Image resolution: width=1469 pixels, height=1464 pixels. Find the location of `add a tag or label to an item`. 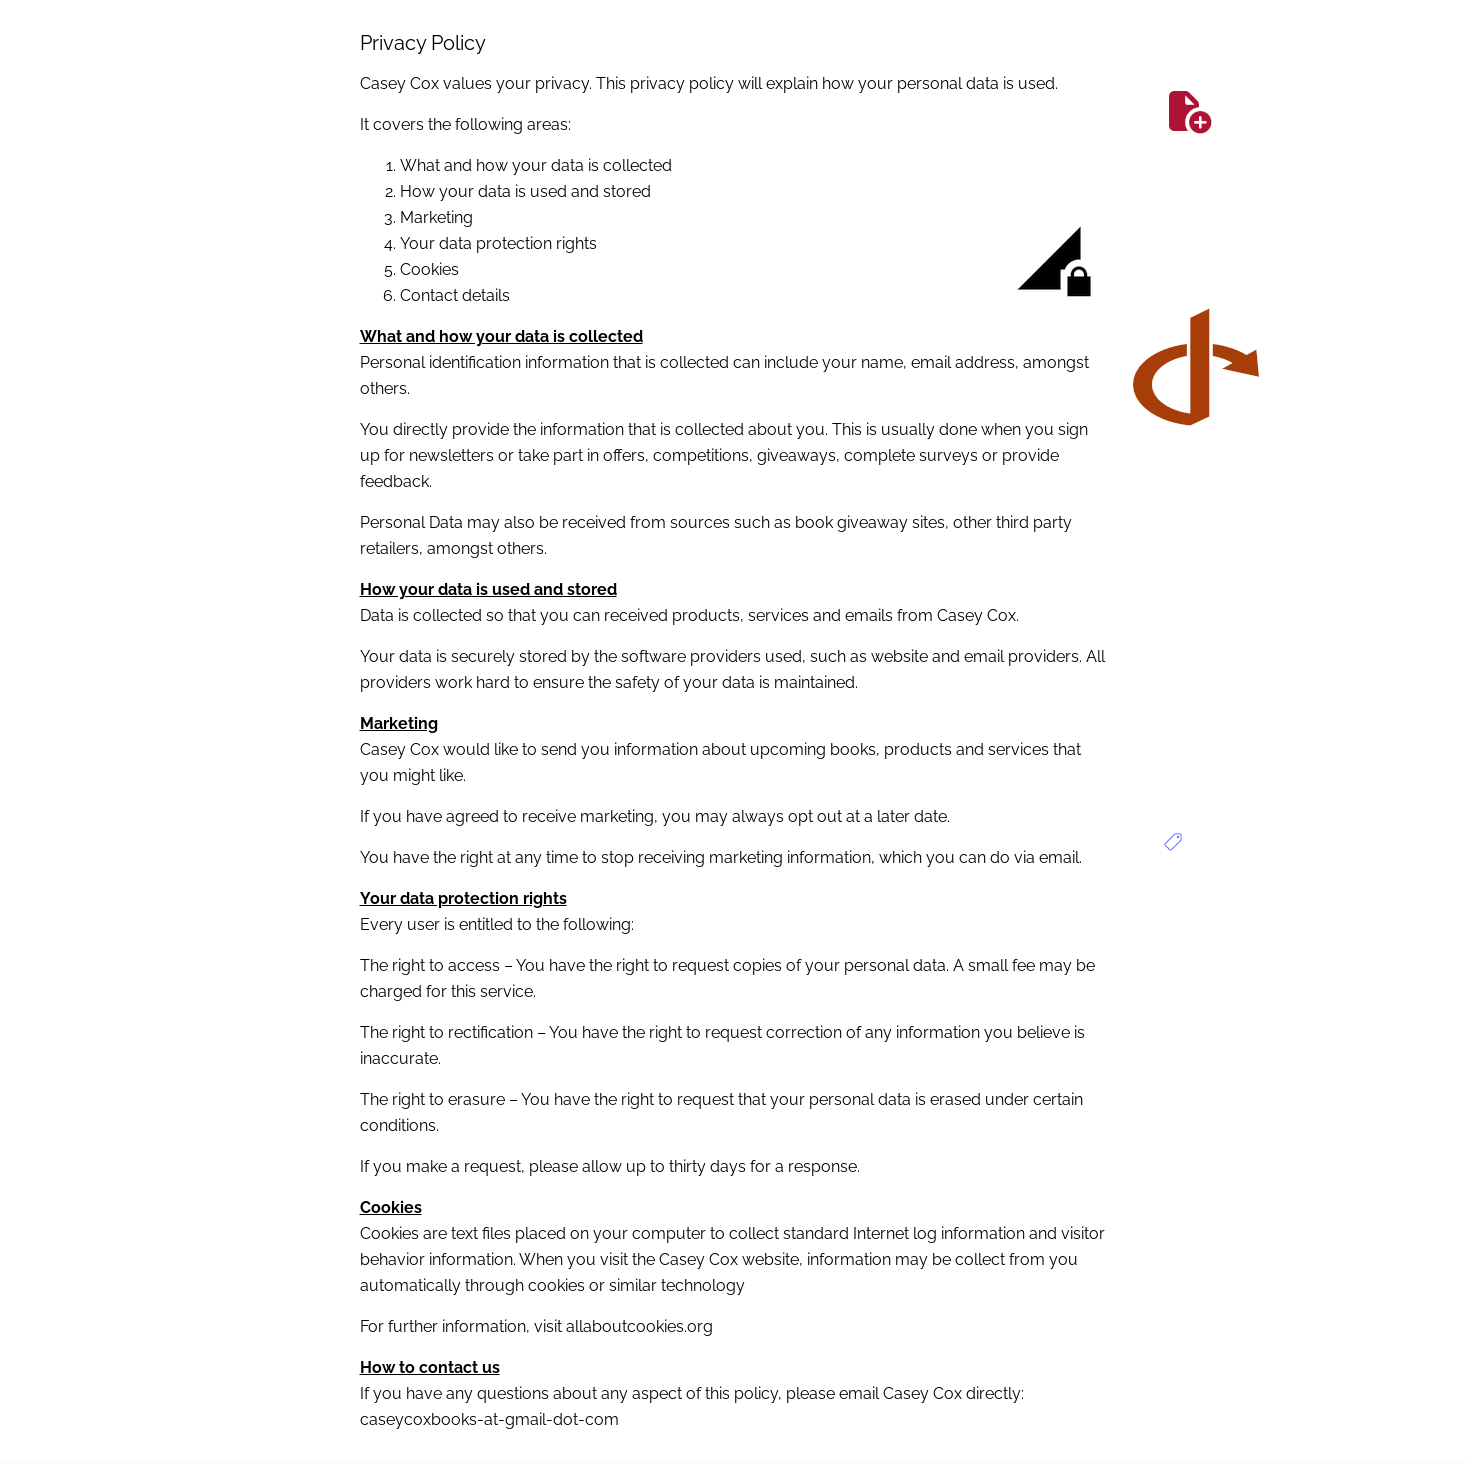

add a tag or label to an item is located at coordinates (1173, 842).